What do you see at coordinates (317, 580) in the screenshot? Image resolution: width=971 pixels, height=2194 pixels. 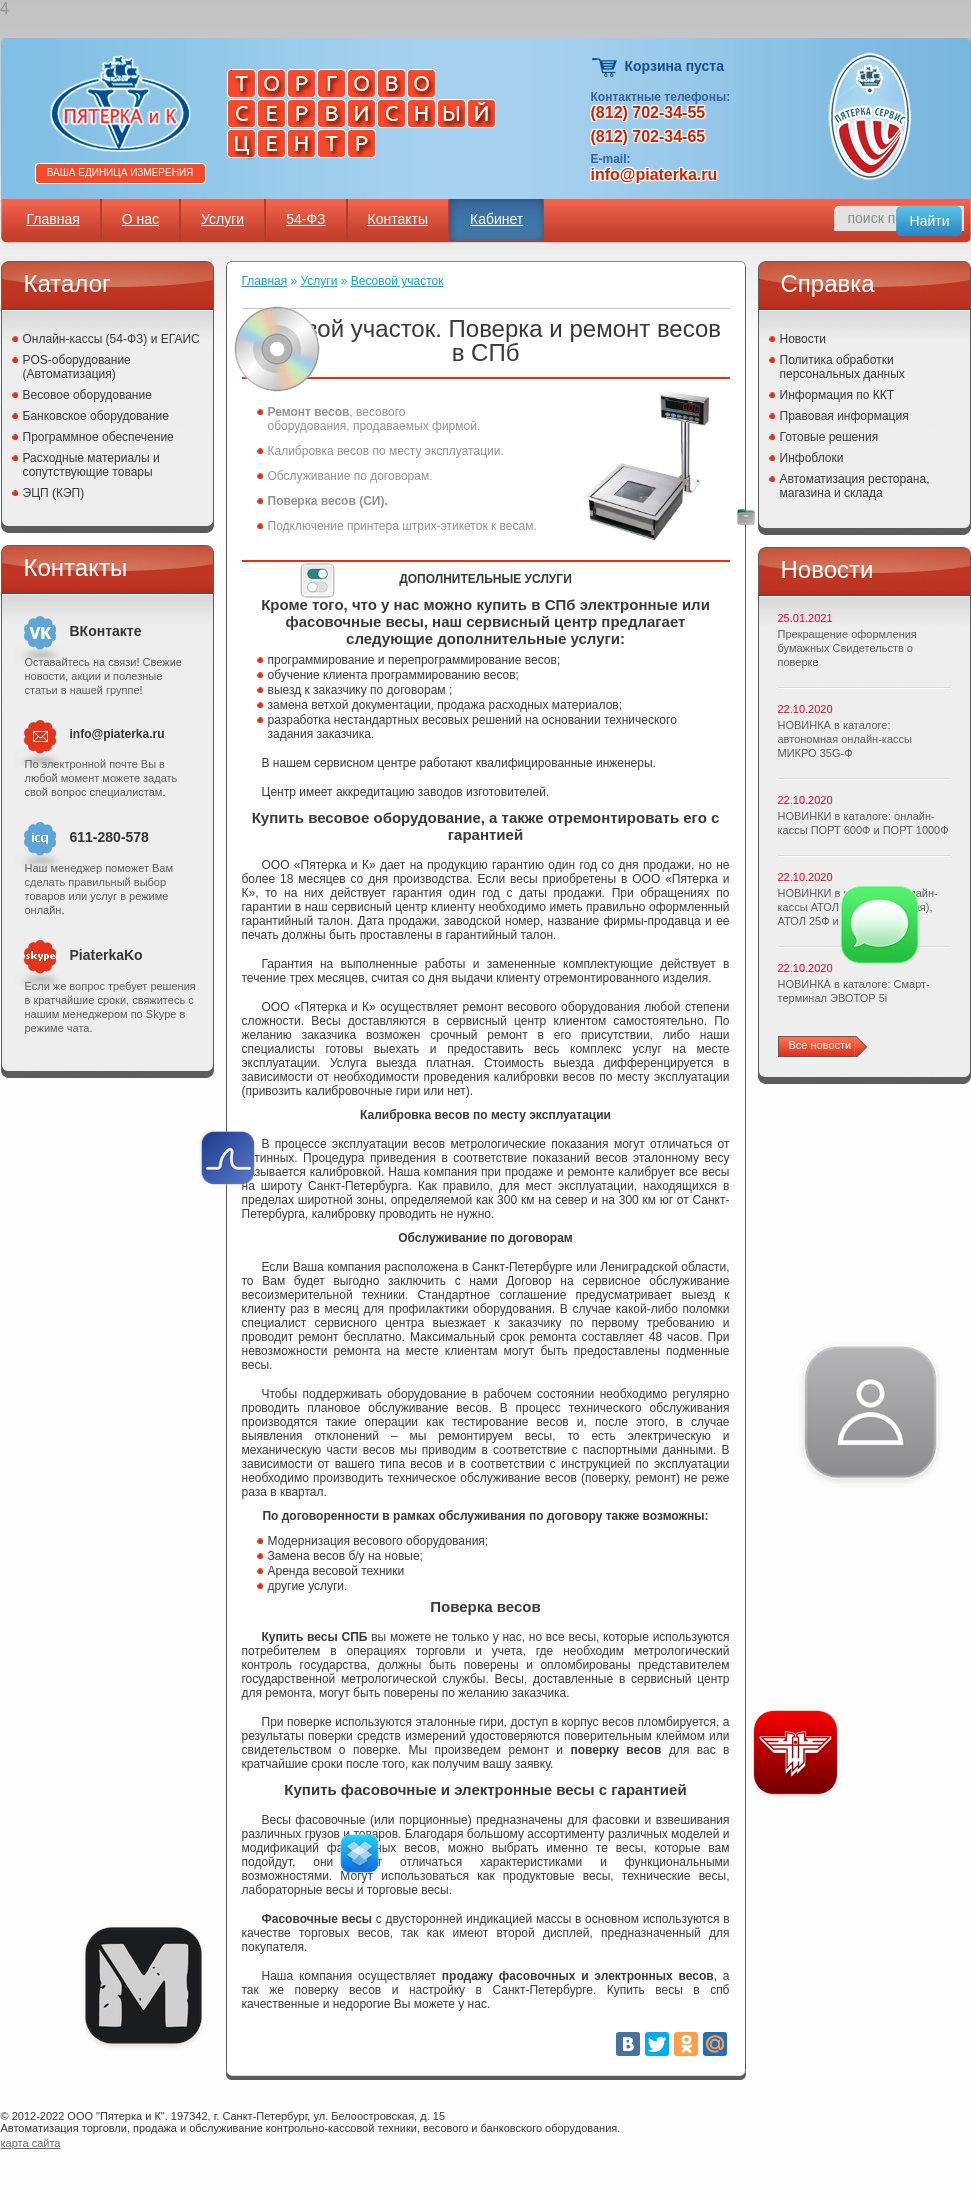 I see `open gnome tweaks to customize system settings` at bounding box center [317, 580].